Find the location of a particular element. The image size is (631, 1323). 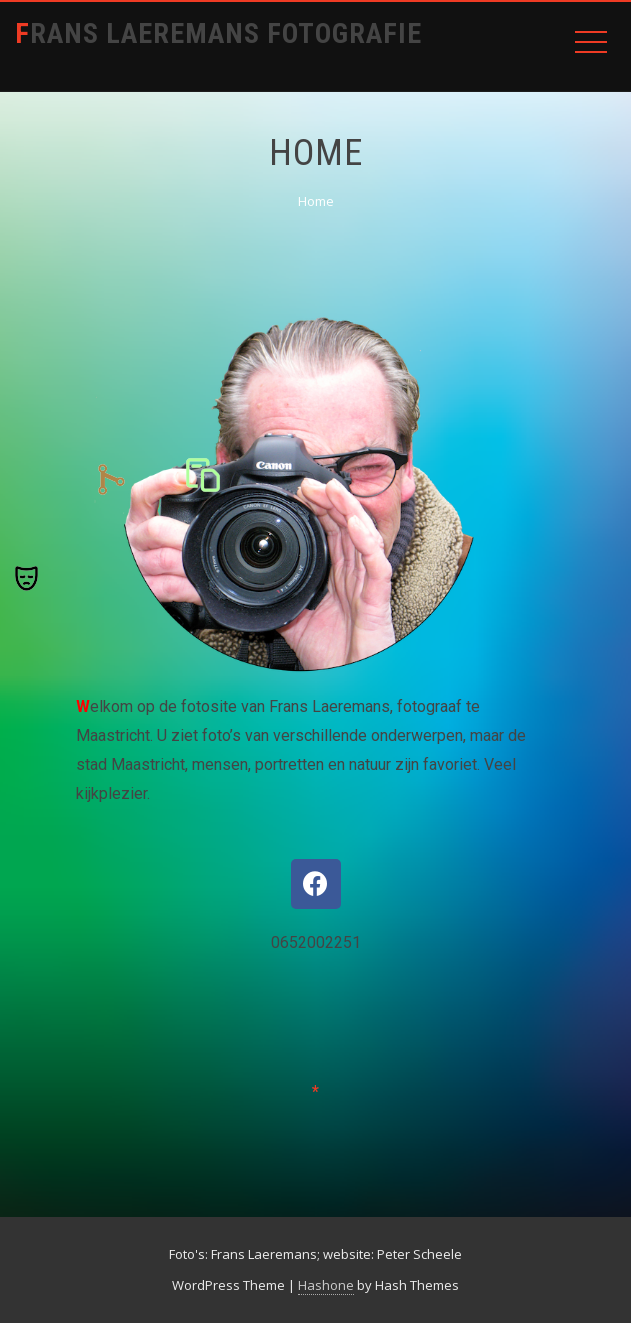

copy file to clipboard is located at coordinates (203, 475).